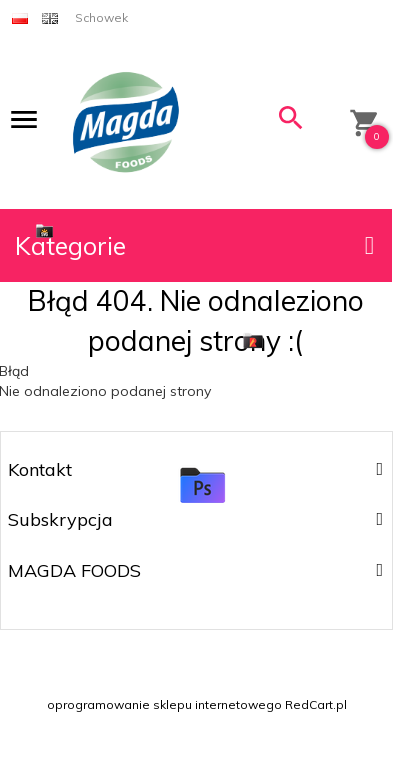 This screenshot has height=758, width=393. What do you see at coordinates (44, 231) in the screenshot?
I see `open folder containing svg files` at bounding box center [44, 231].